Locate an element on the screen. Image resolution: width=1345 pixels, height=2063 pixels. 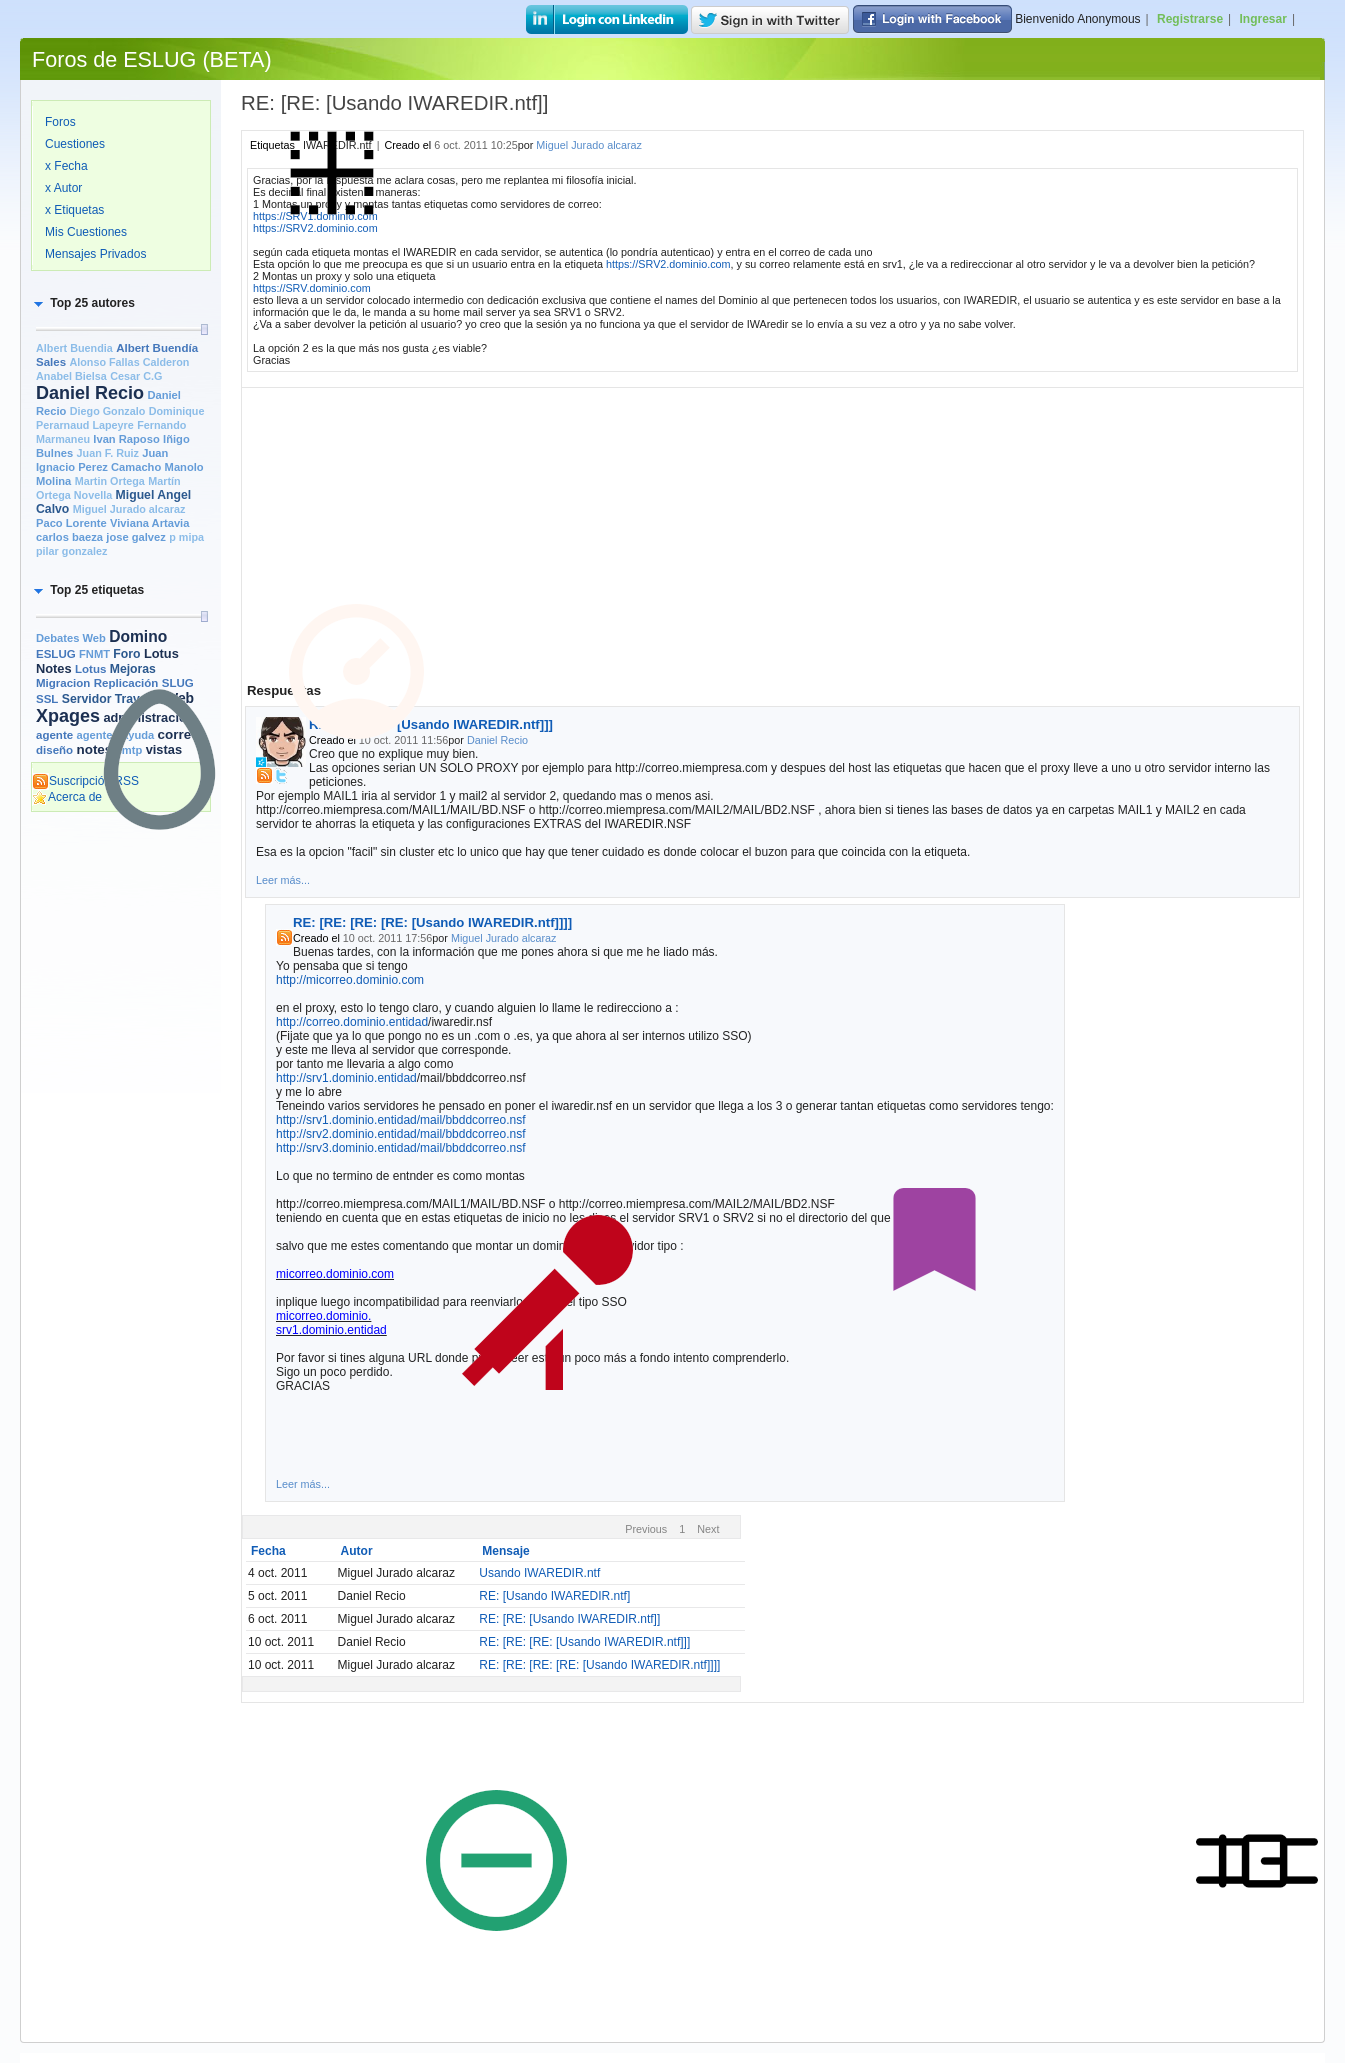
access the dashboard overview is located at coordinates (356, 671).